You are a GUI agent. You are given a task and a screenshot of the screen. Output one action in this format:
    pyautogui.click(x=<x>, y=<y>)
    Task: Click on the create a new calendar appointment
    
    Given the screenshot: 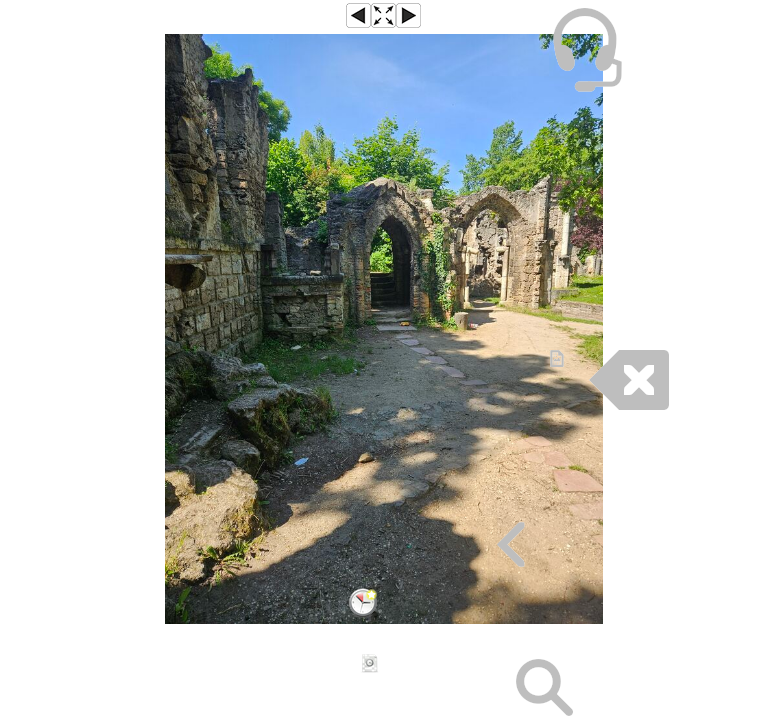 What is the action you would take?
    pyautogui.click(x=363, y=602)
    